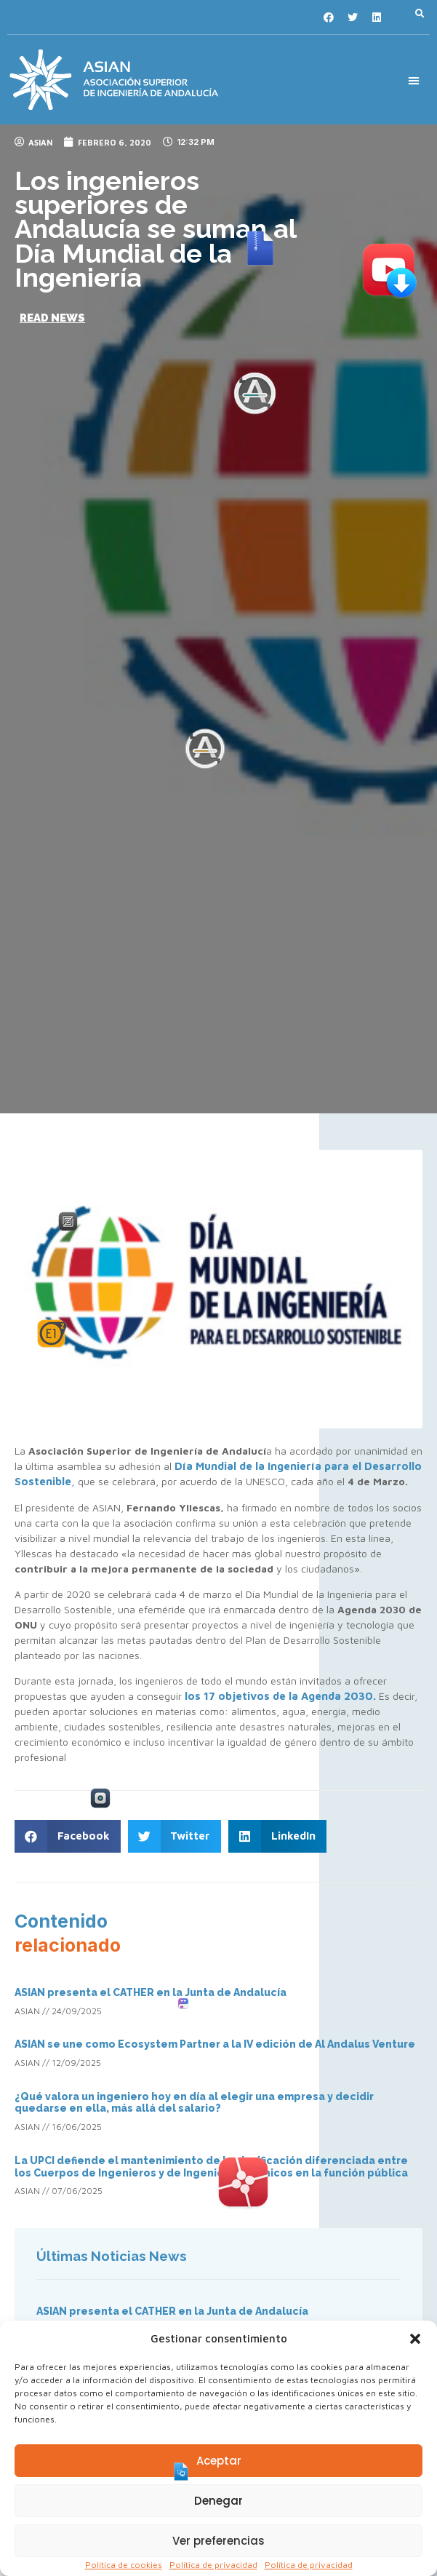 The image size is (437, 2576). What do you see at coordinates (243, 2182) in the screenshot?
I see `open rygel media server application` at bounding box center [243, 2182].